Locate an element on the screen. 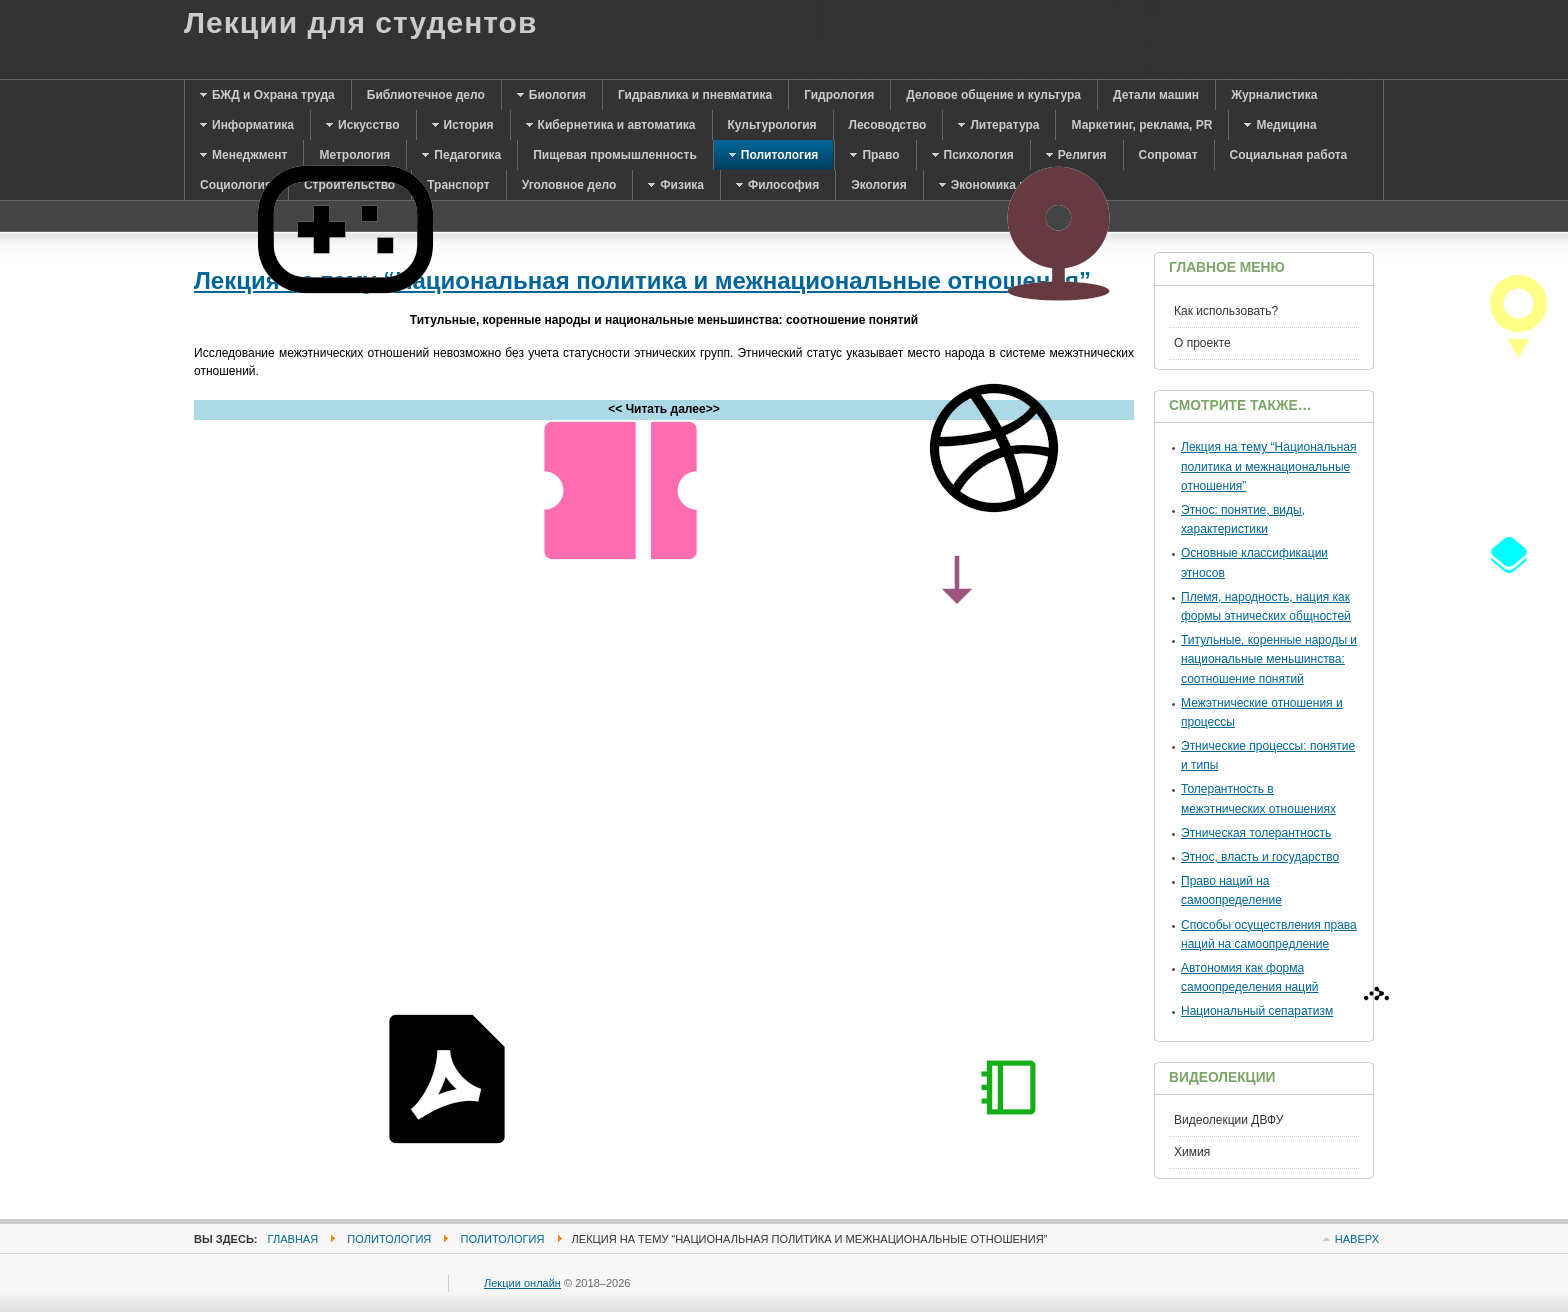 The image size is (1568, 1312). visit Dribbble profile or portfolio is located at coordinates (994, 448).